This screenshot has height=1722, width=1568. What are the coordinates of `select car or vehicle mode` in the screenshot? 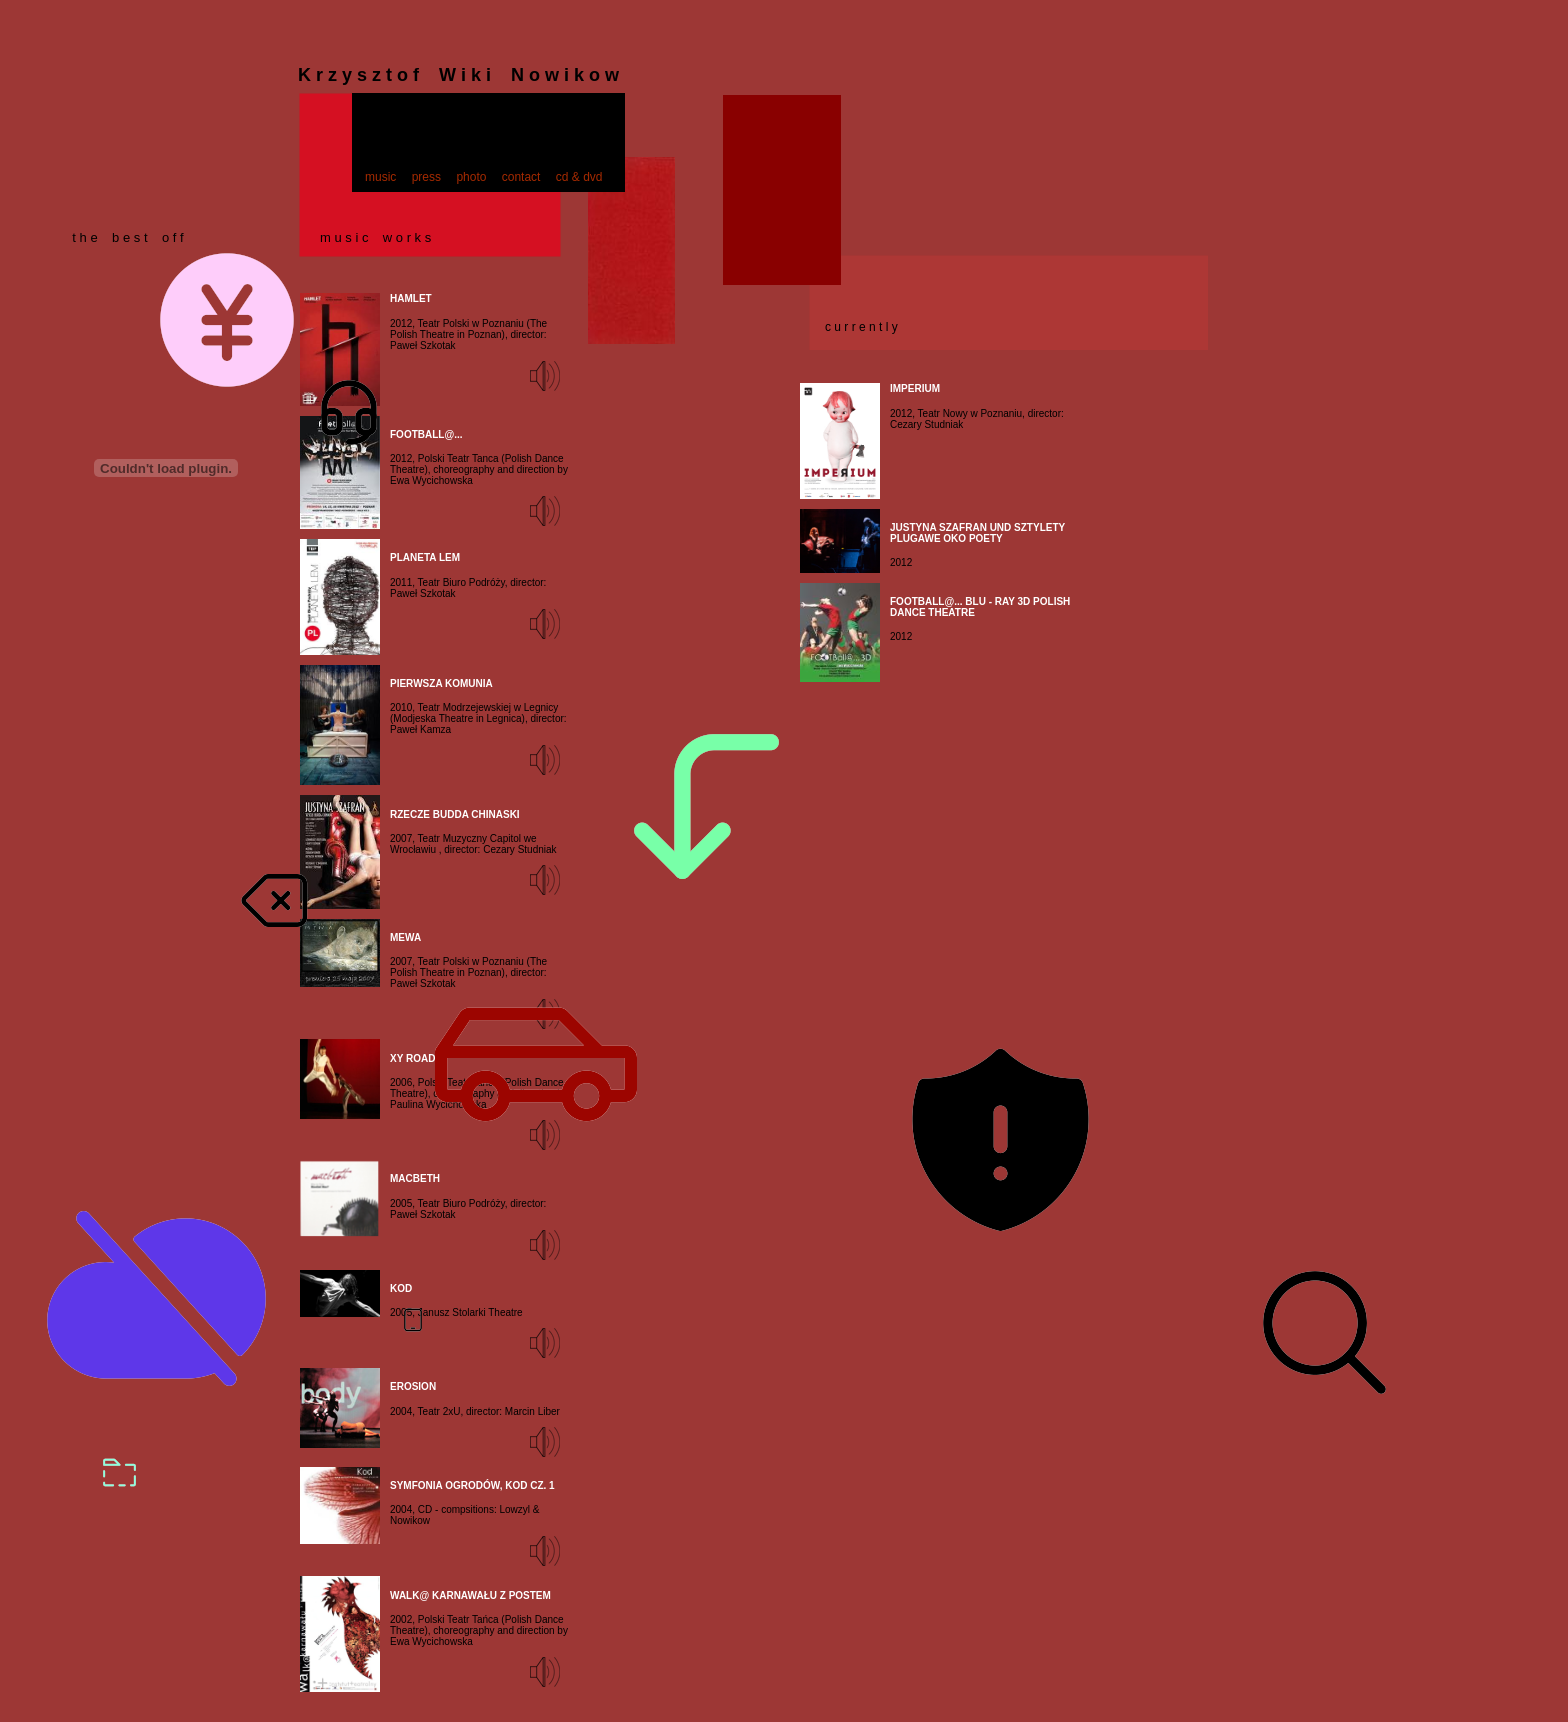 It's located at (536, 1058).